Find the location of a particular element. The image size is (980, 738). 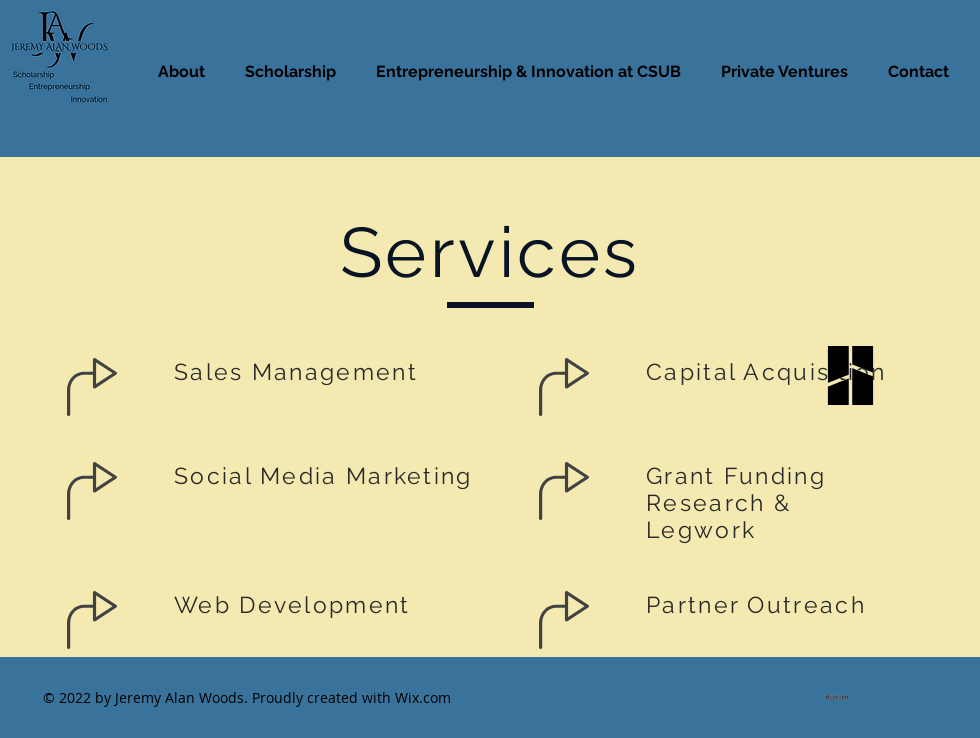

open the Bambu Lab app or dashboard is located at coordinates (850, 375).